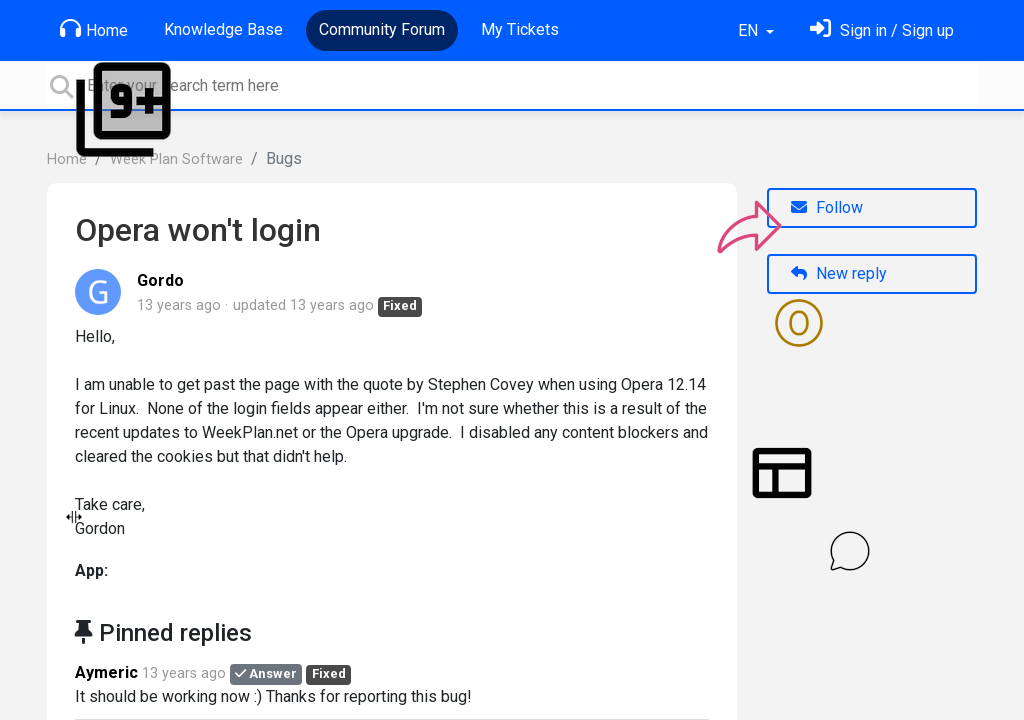 This screenshot has width=1024, height=720. I want to click on share content with others, so click(749, 230).